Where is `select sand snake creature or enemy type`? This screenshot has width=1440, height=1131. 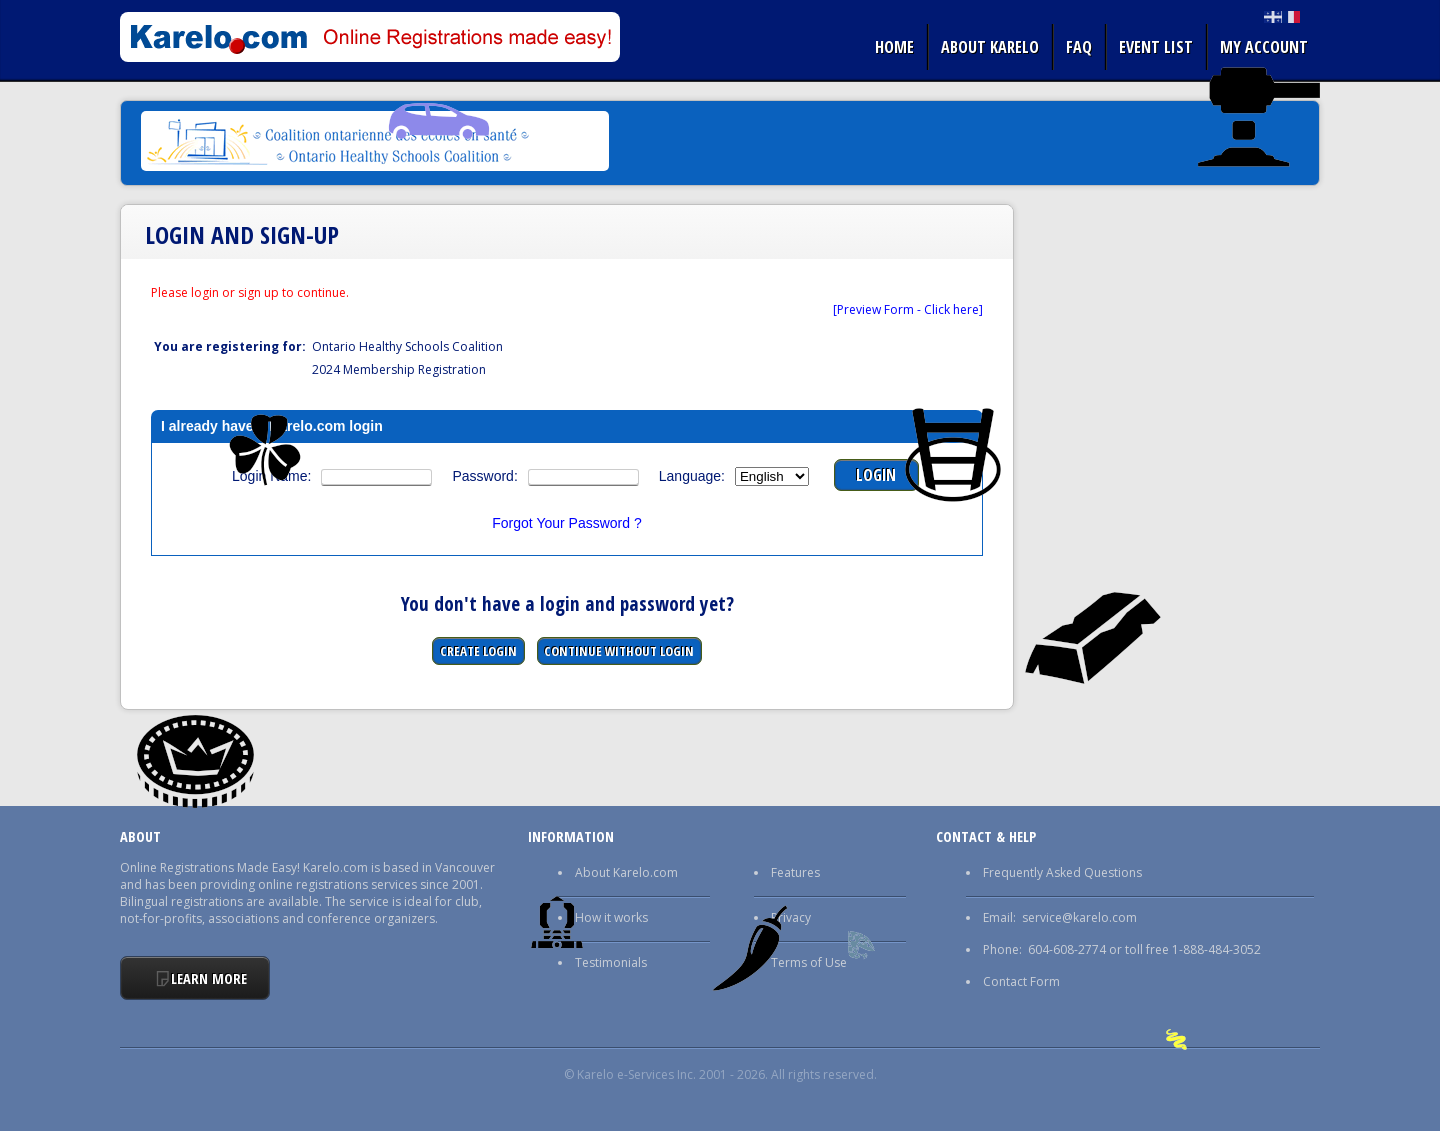
select sand snake creature or enemy type is located at coordinates (1176, 1039).